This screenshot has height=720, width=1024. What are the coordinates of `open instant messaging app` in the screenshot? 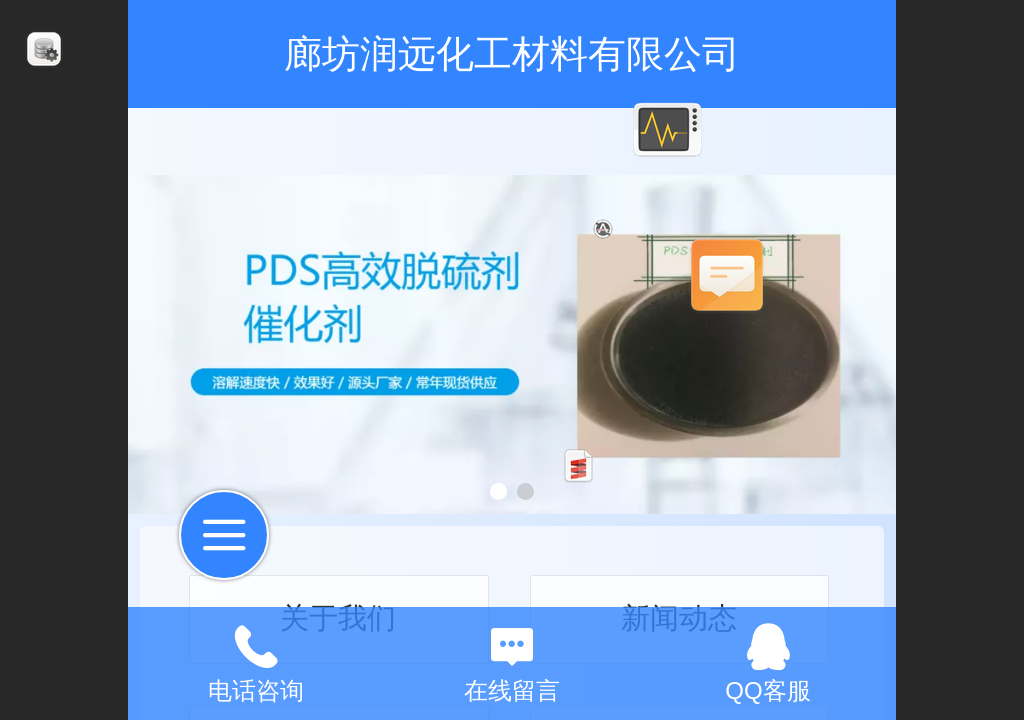 It's located at (727, 275).